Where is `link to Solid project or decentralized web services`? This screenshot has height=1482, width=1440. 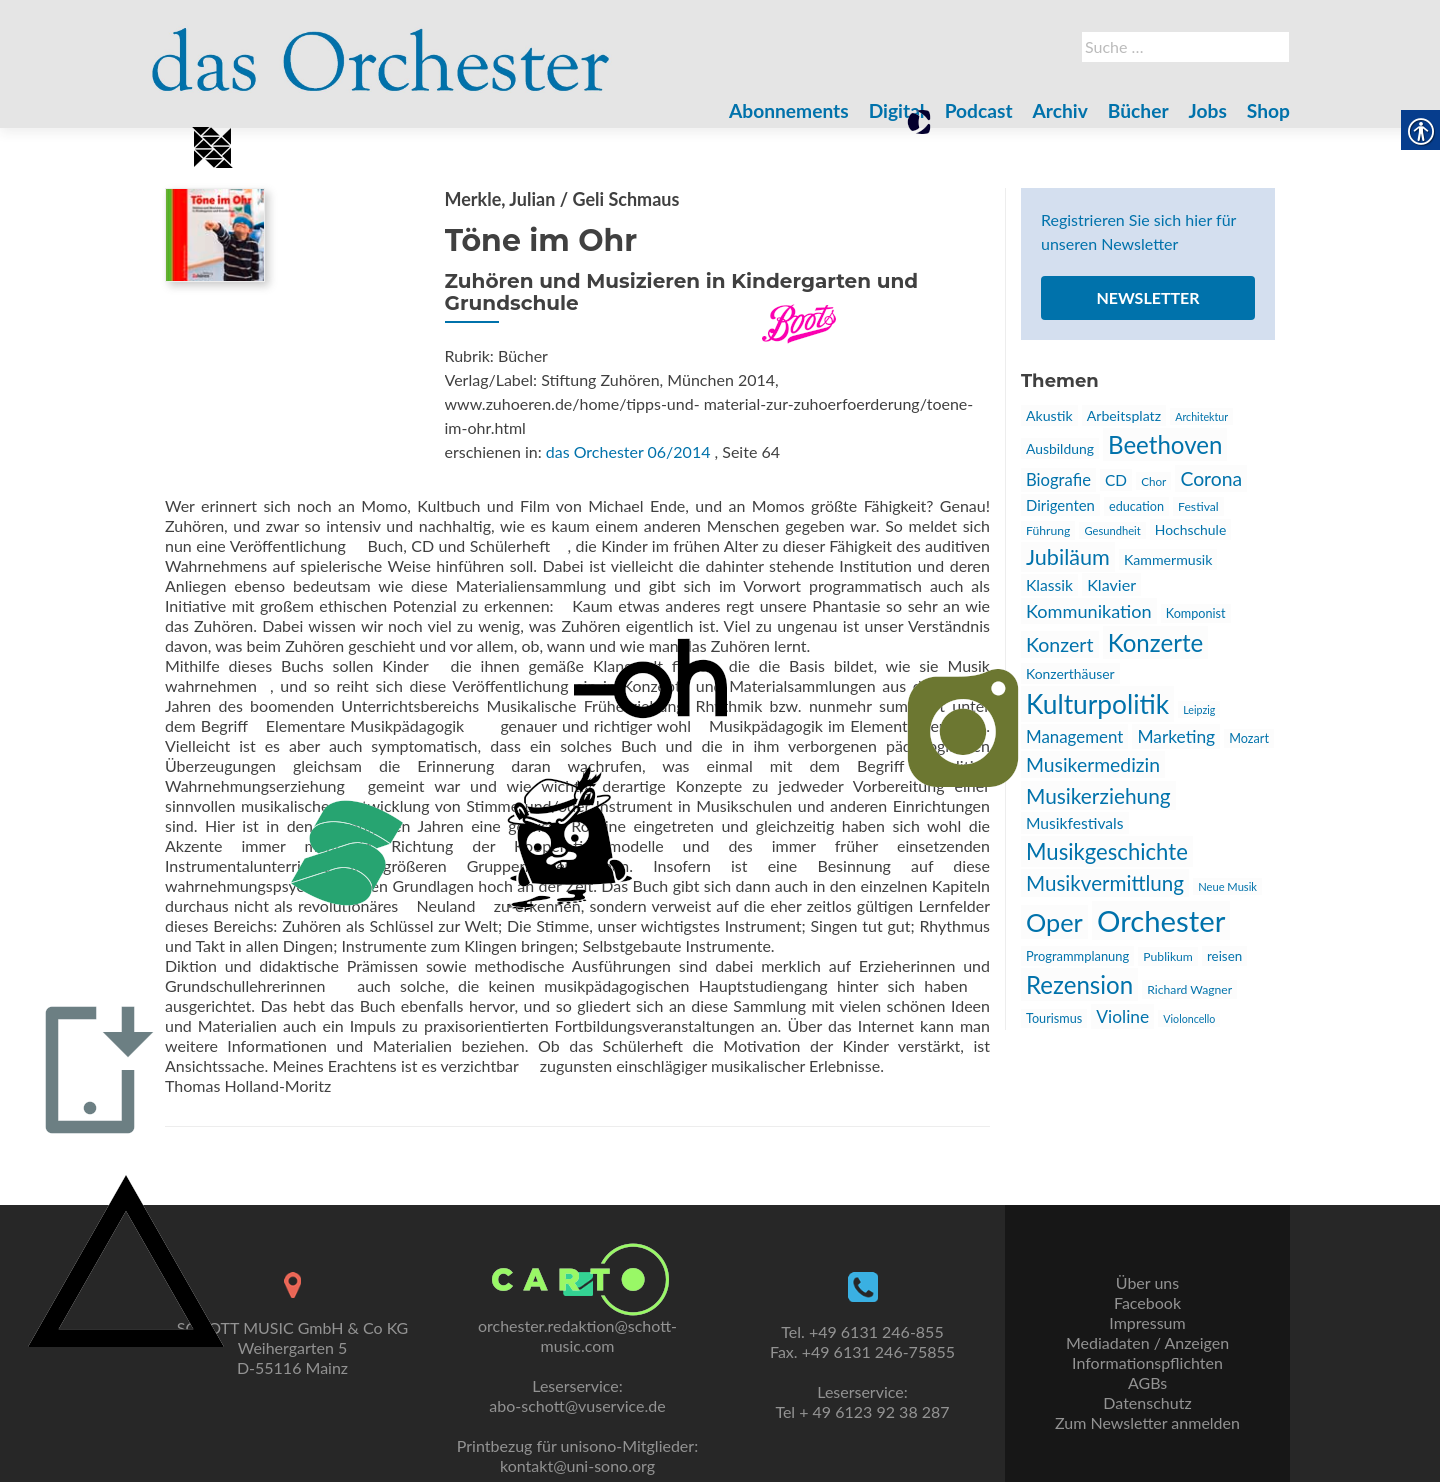
link to Solid project or decentralized web services is located at coordinates (347, 853).